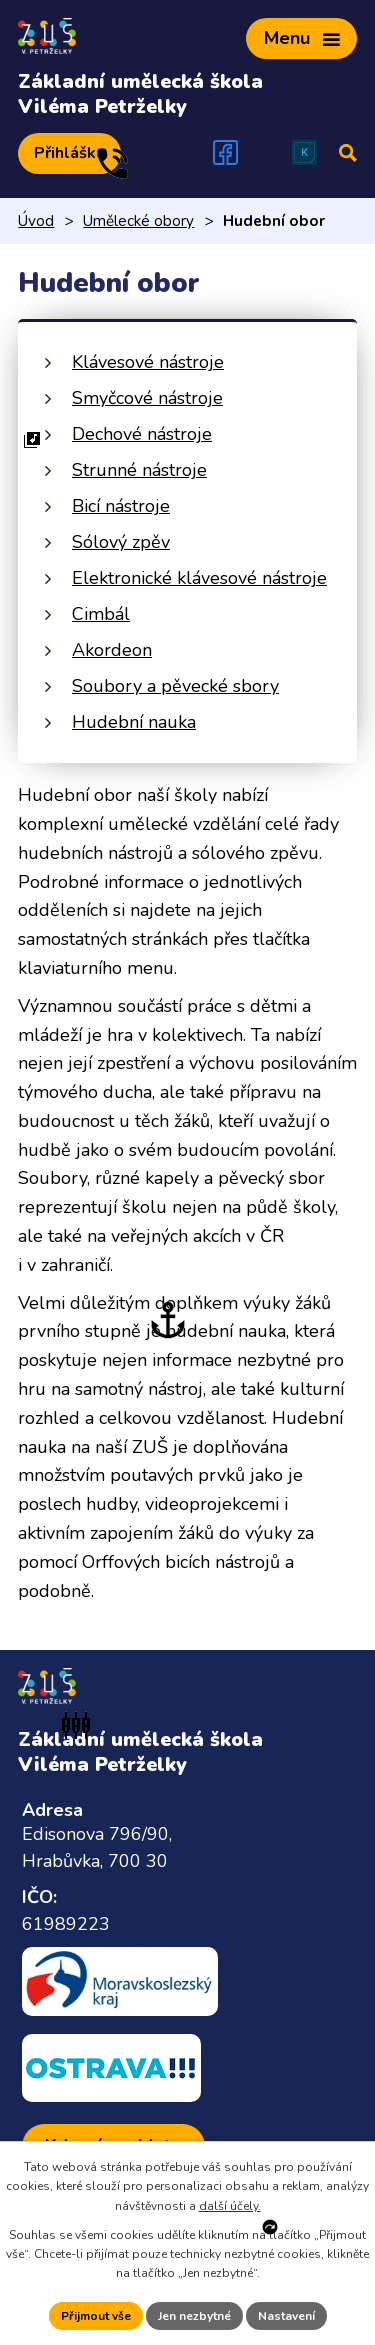  I want to click on indicates an active phone call in progress, so click(112, 163).